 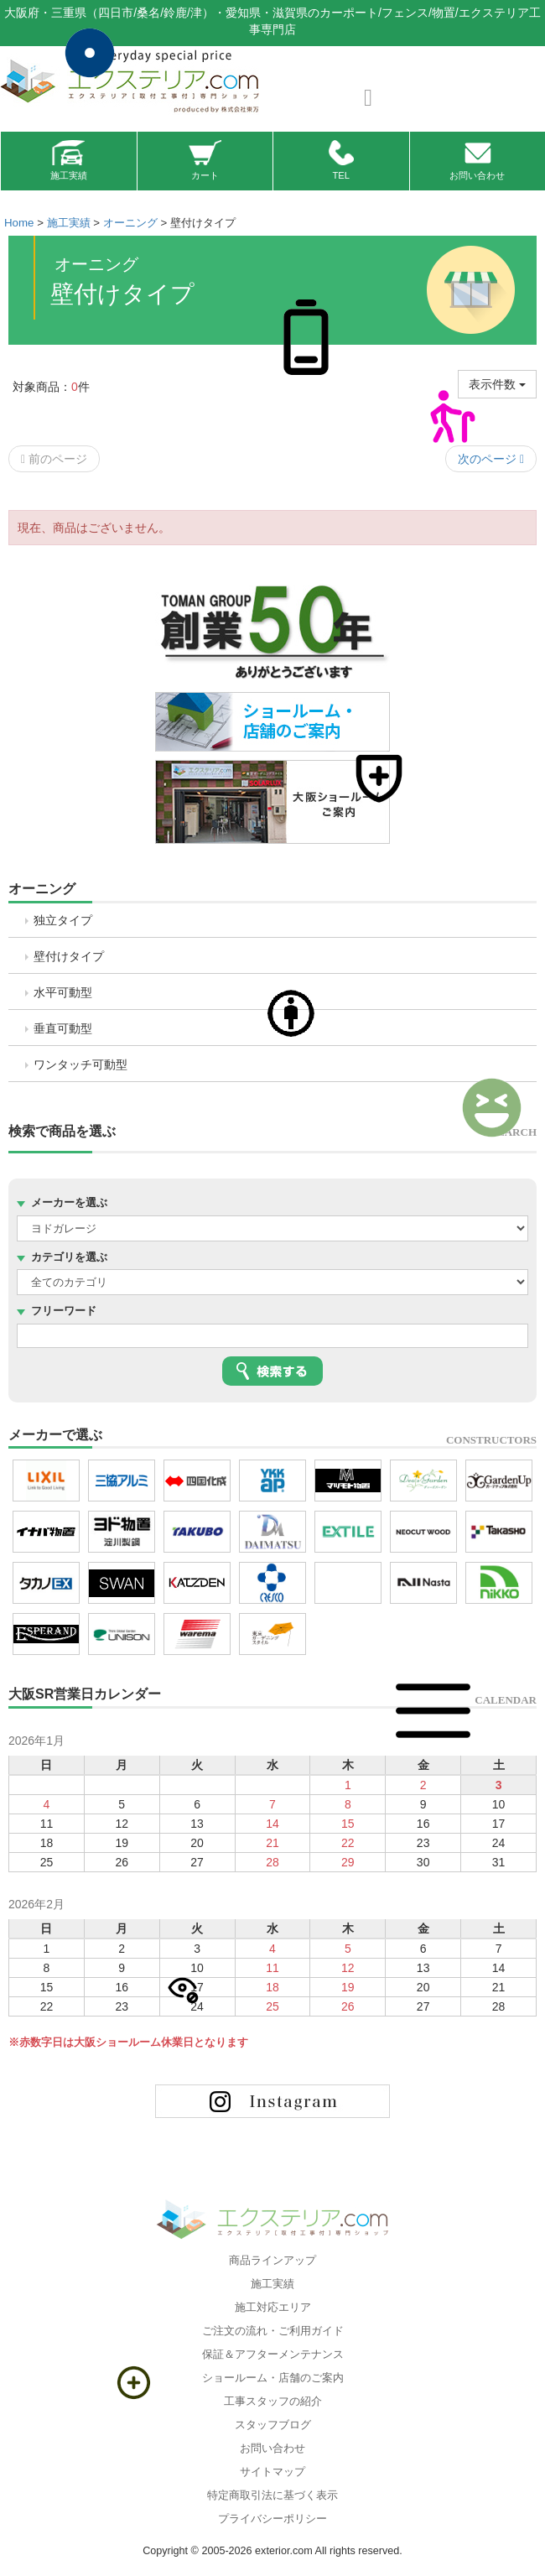 I want to click on add a new item, so click(x=133, y=2382).